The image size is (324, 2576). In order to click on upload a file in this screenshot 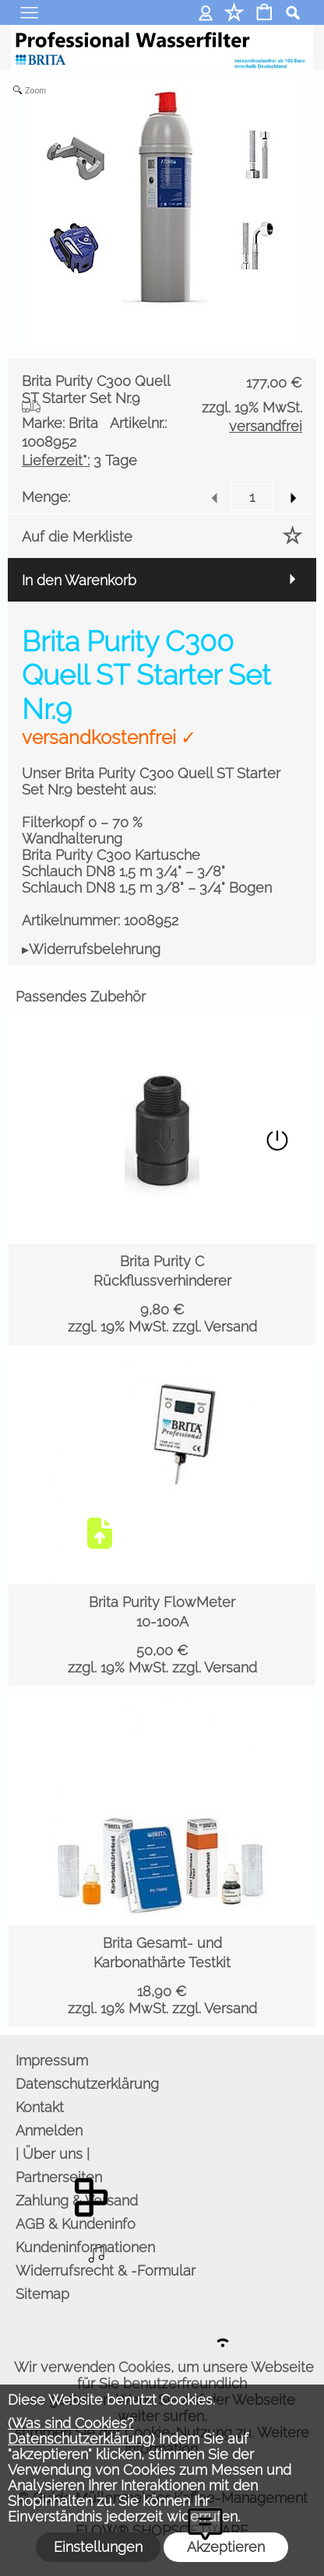, I will do `click(100, 1533)`.